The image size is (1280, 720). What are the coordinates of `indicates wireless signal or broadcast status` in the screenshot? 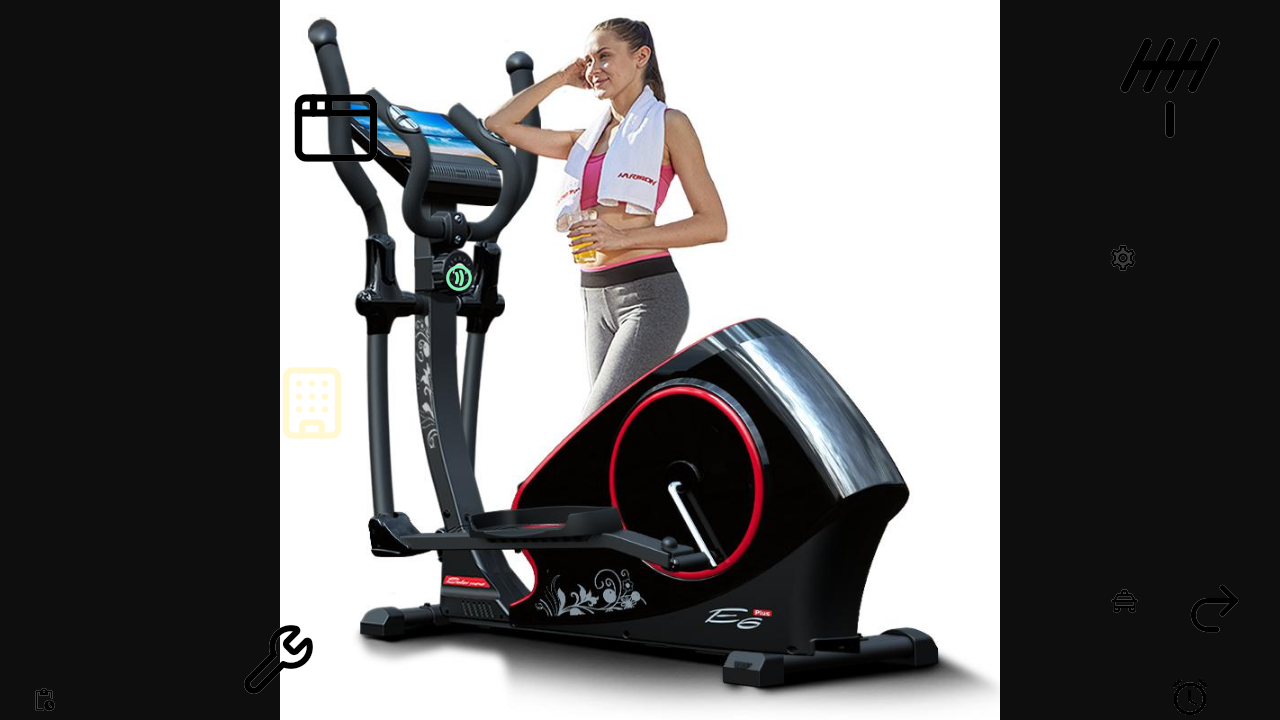 It's located at (1170, 88).